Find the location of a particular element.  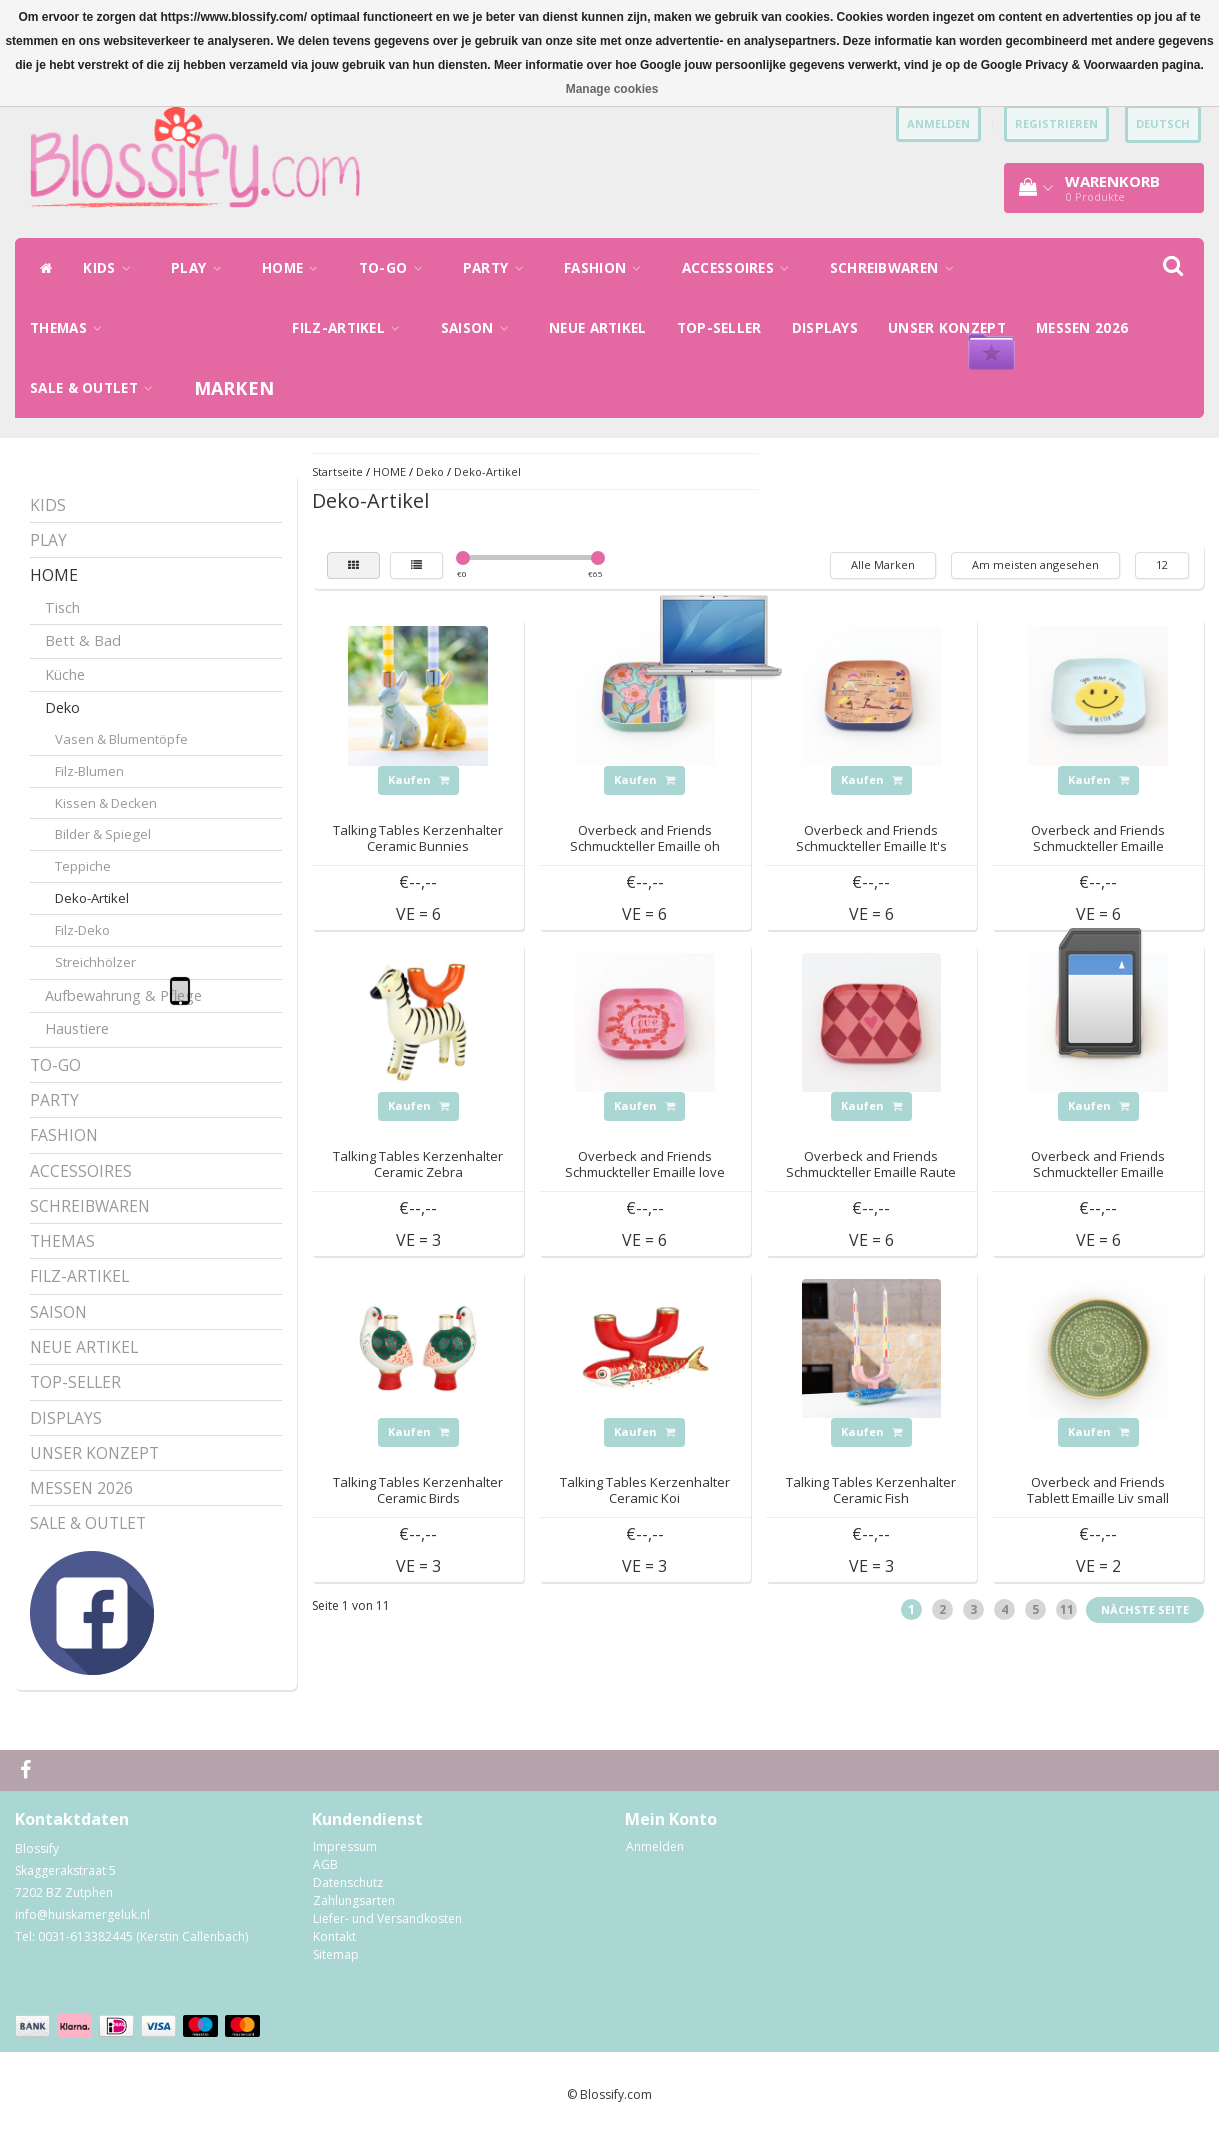

memory stick pro duo storage device is located at coordinates (1099, 993).